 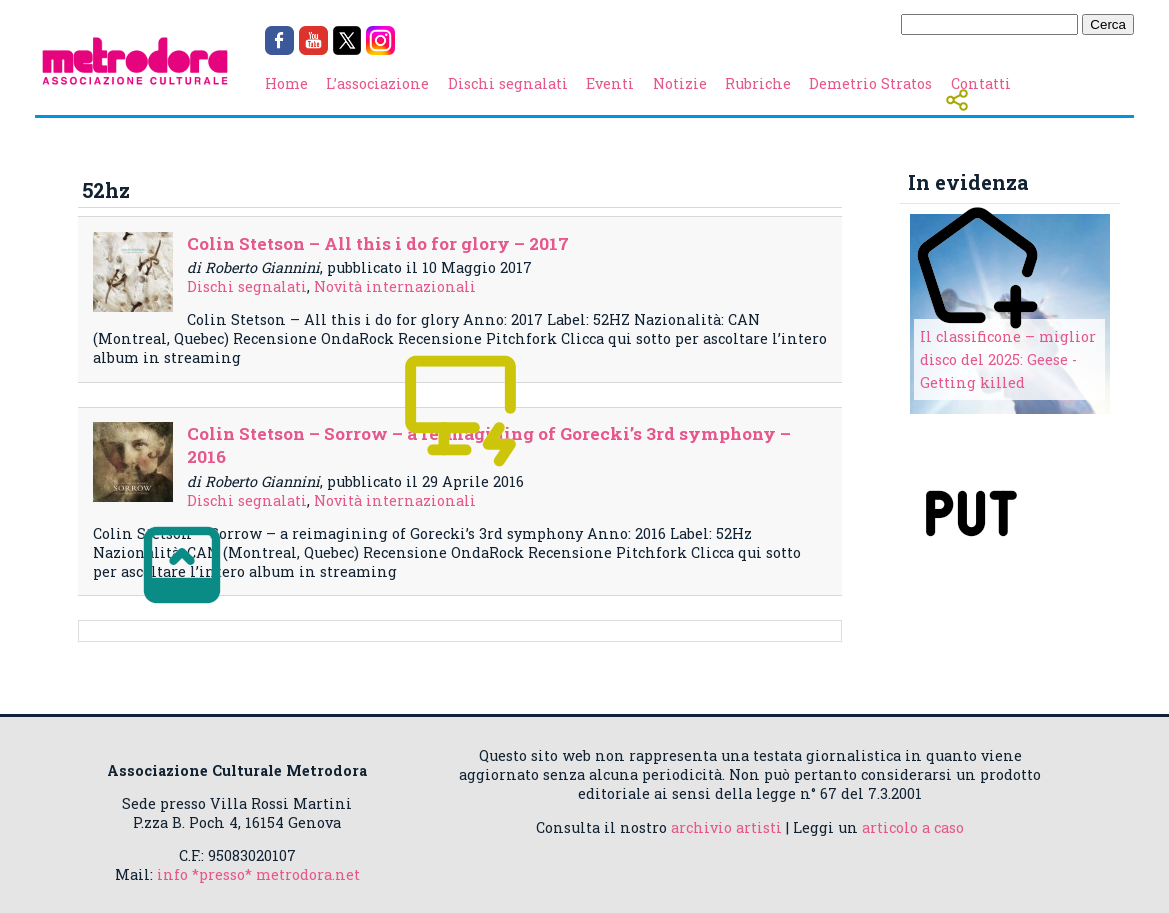 What do you see at coordinates (977, 268) in the screenshot?
I see `add a new shape or polygon element` at bounding box center [977, 268].